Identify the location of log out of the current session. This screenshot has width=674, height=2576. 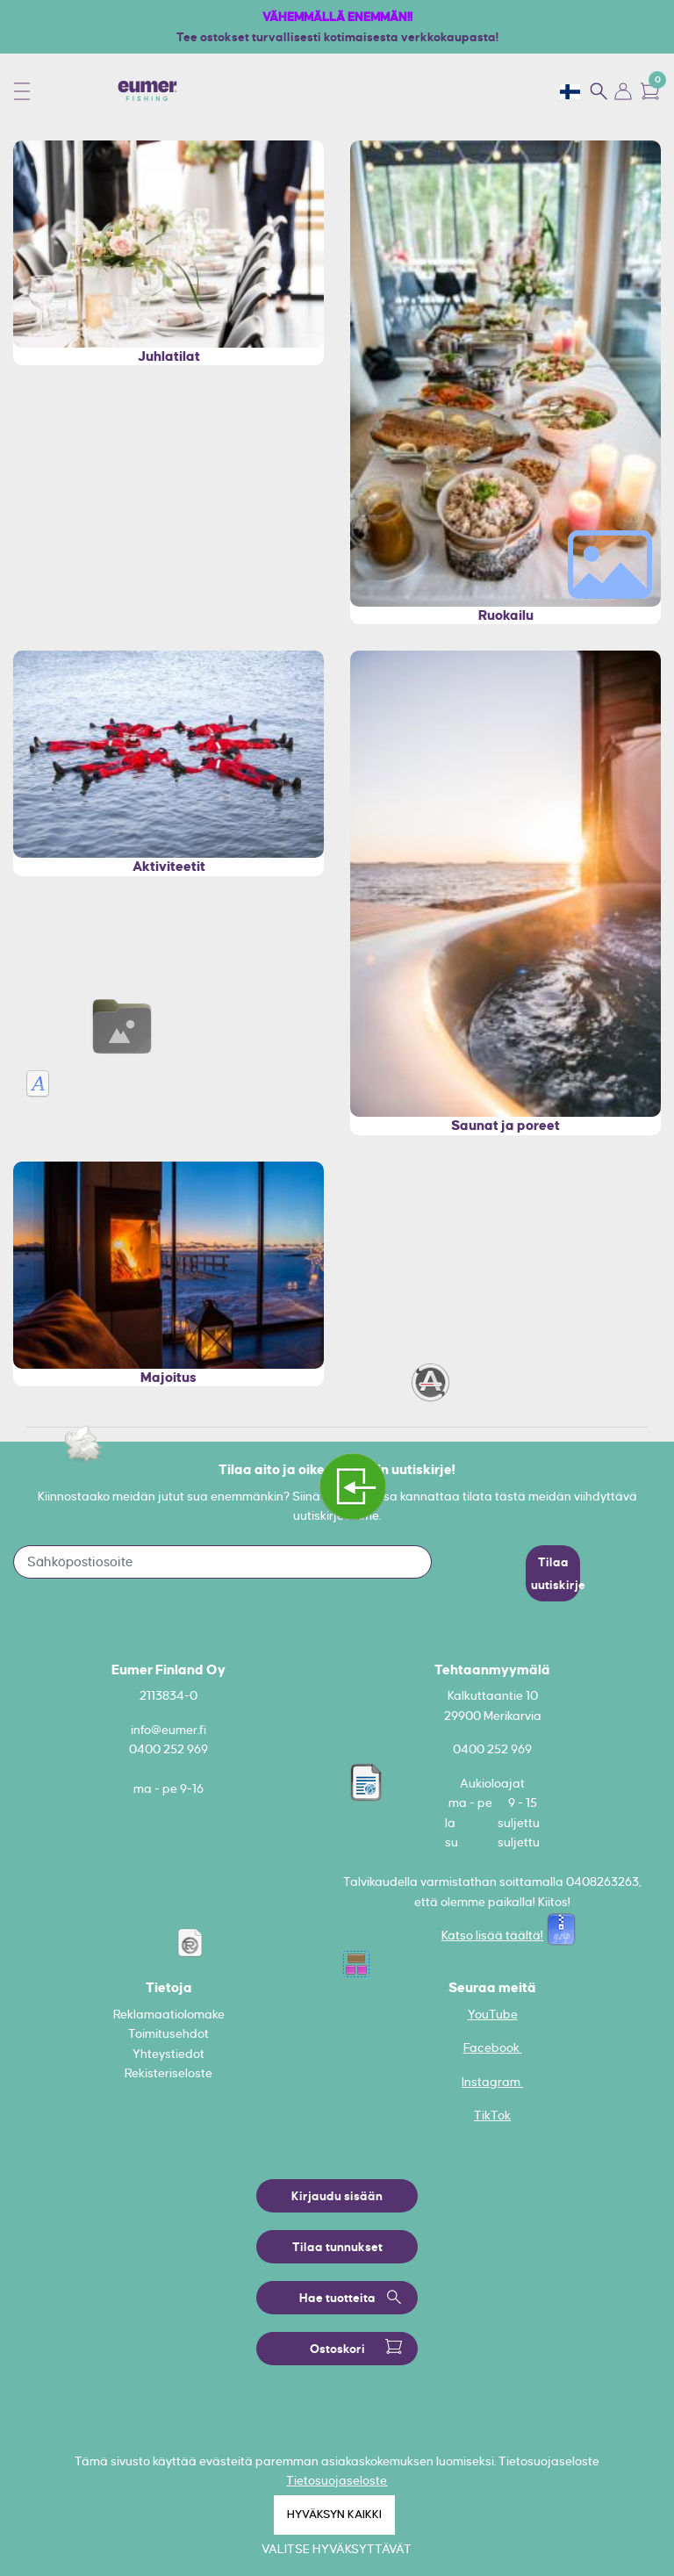
(353, 1486).